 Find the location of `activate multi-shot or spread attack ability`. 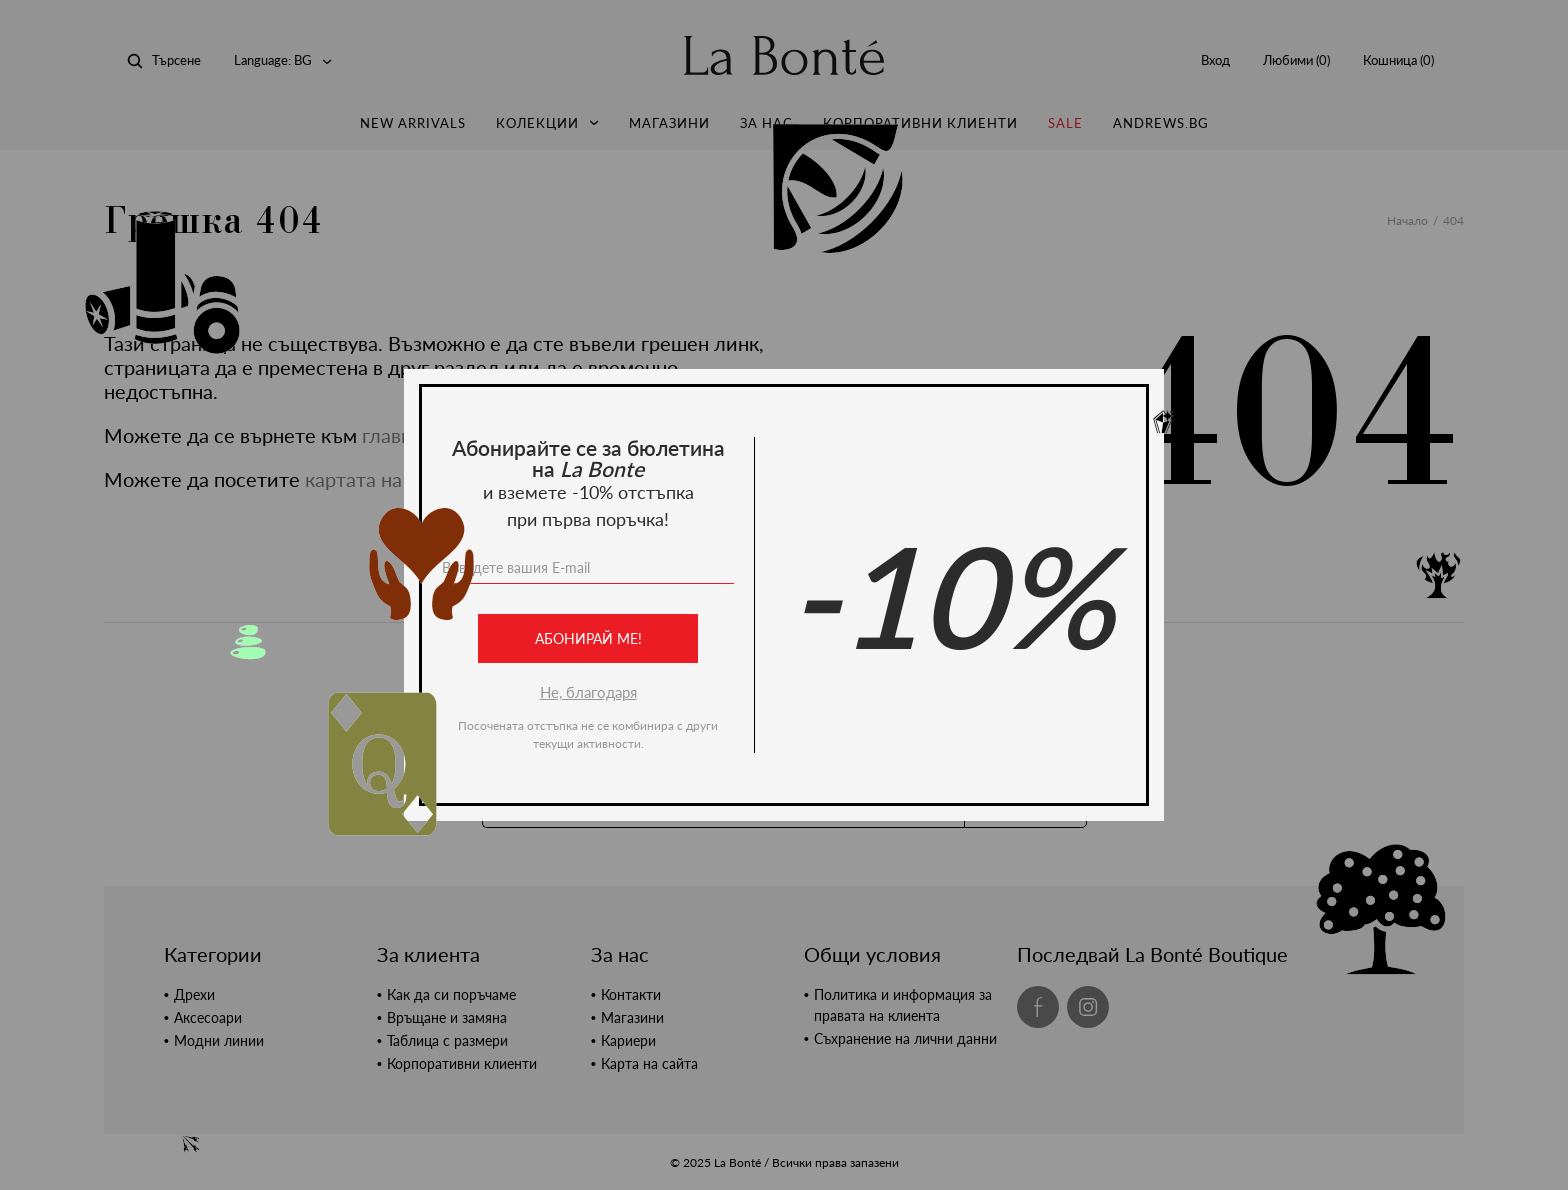

activate multi-shot or spread attack ability is located at coordinates (191, 1144).